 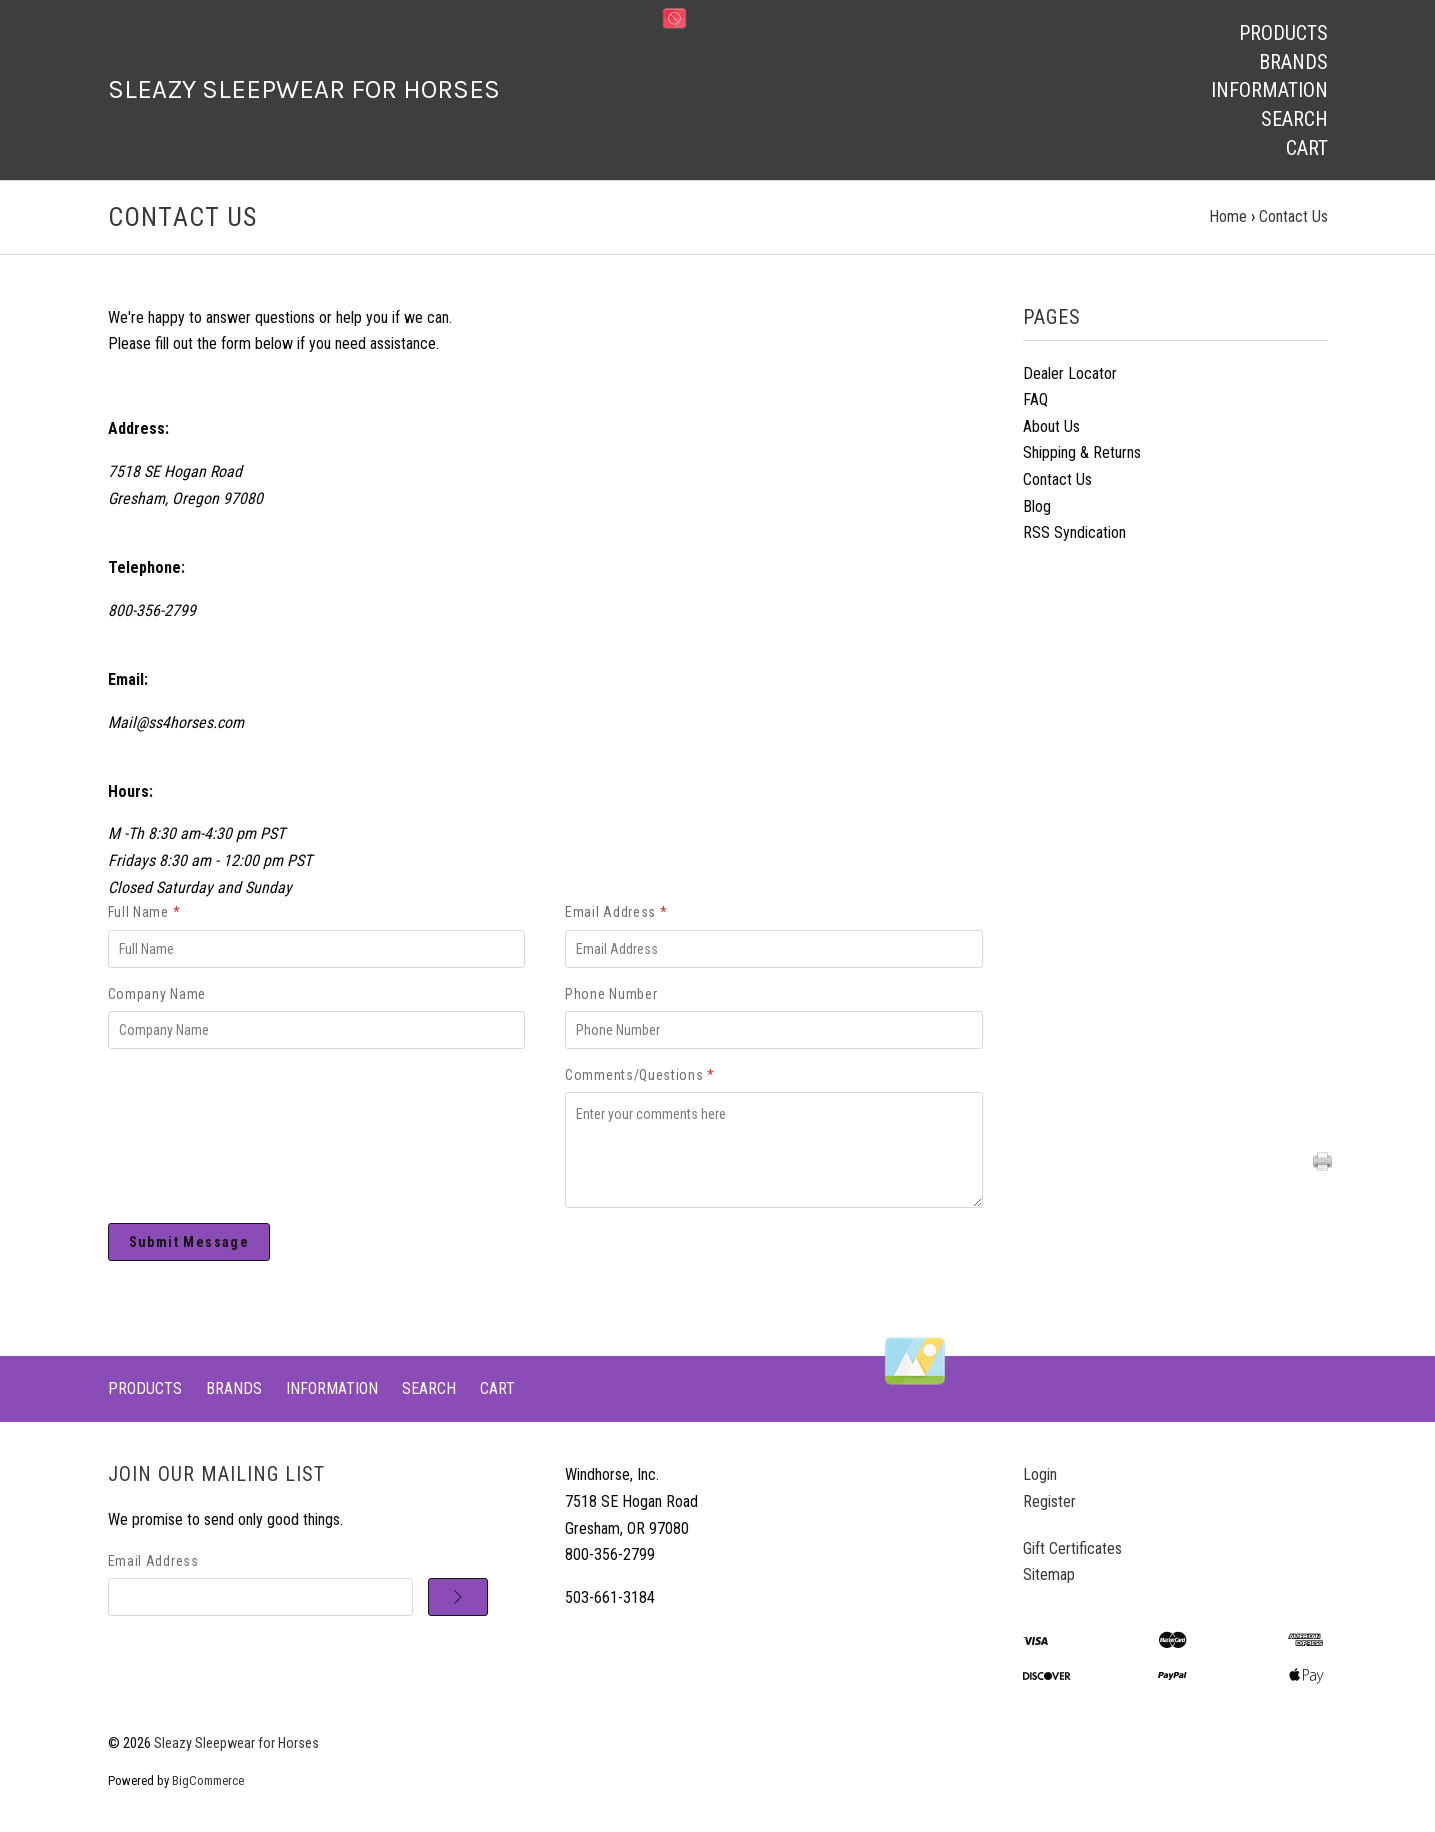 What do you see at coordinates (915, 1361) in the screenshot?
I see `open the photo gallery app` at bounding box center [915, 1361].